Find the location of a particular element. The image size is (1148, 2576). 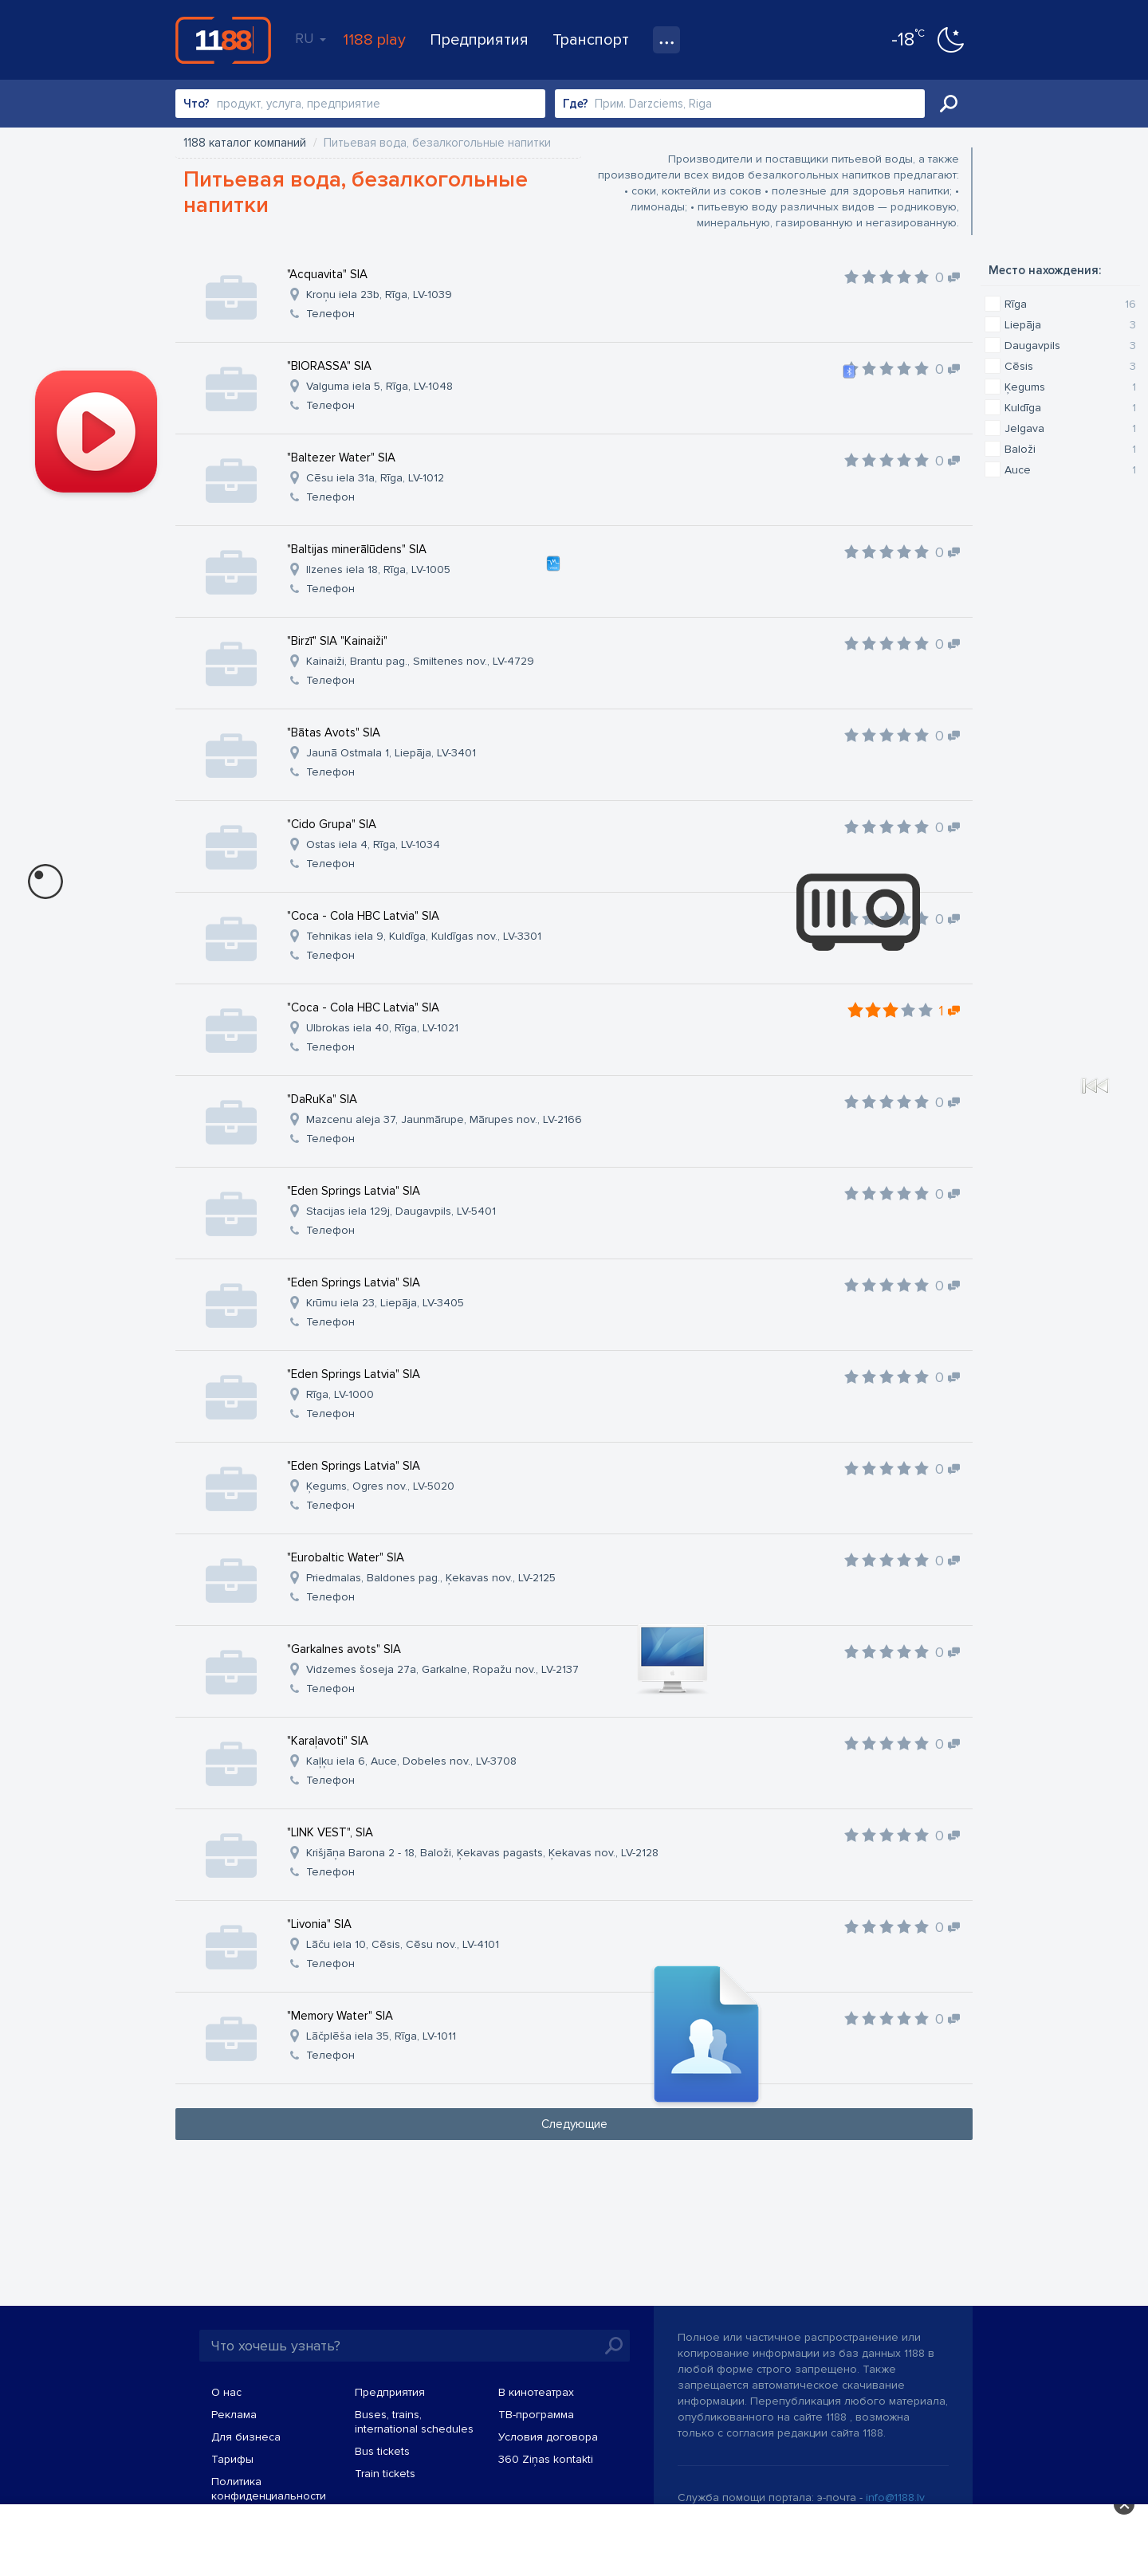

indicates an iMac G5 device in system preferences is located at coordinates (672, 1654).